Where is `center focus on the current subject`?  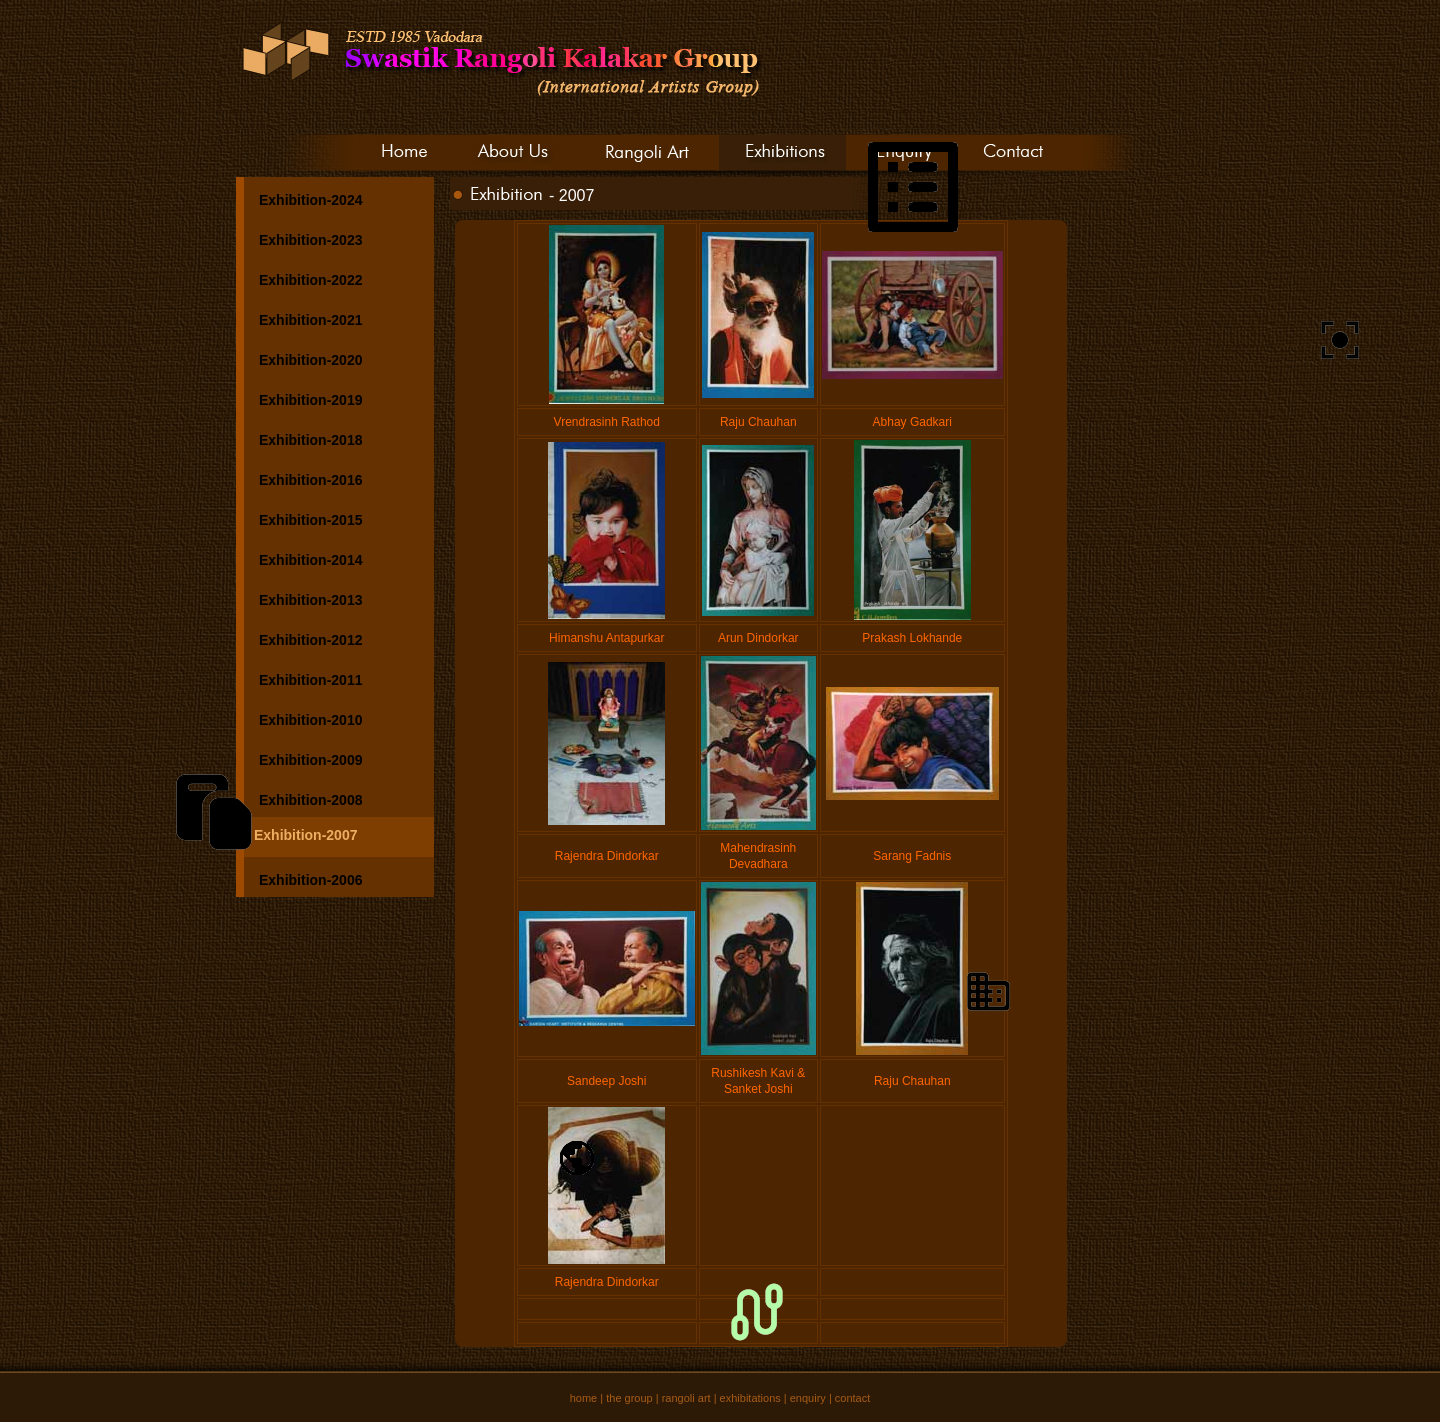
center focus on the current subject is located at coordinates (1340, 340).